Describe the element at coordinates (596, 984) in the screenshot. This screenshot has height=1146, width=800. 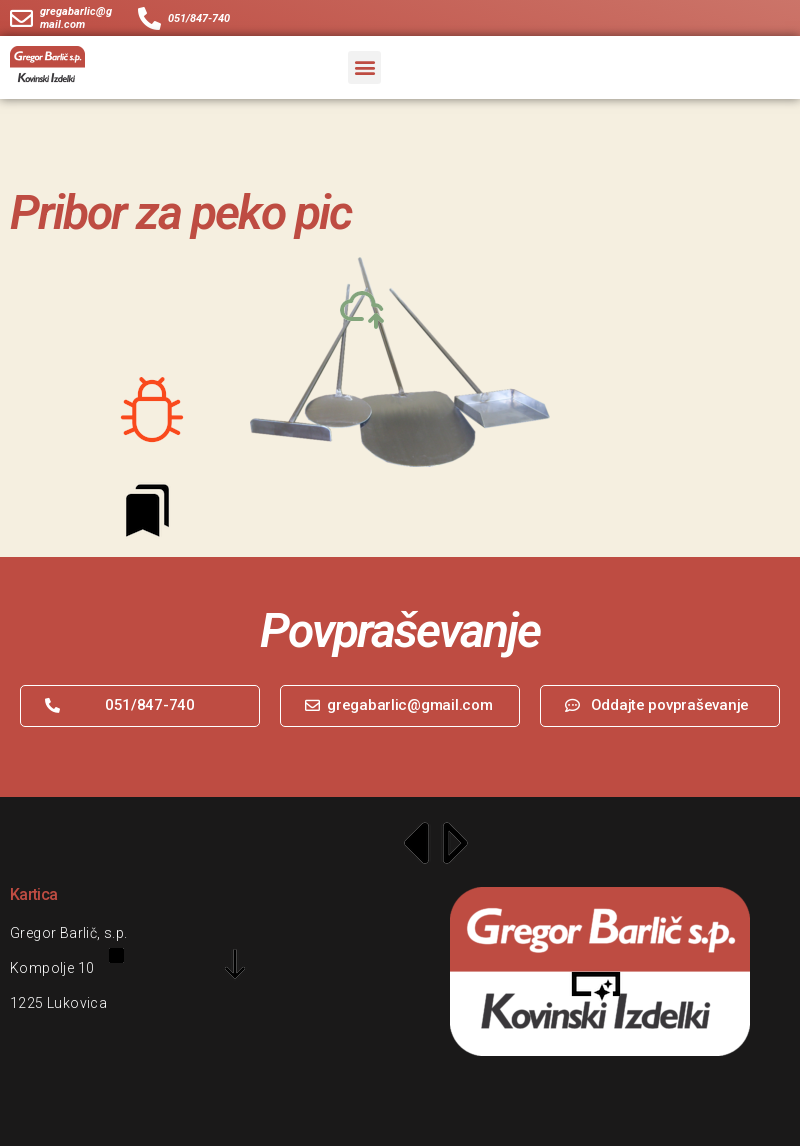
I see `add a smart action or AI-powered button` at that location.